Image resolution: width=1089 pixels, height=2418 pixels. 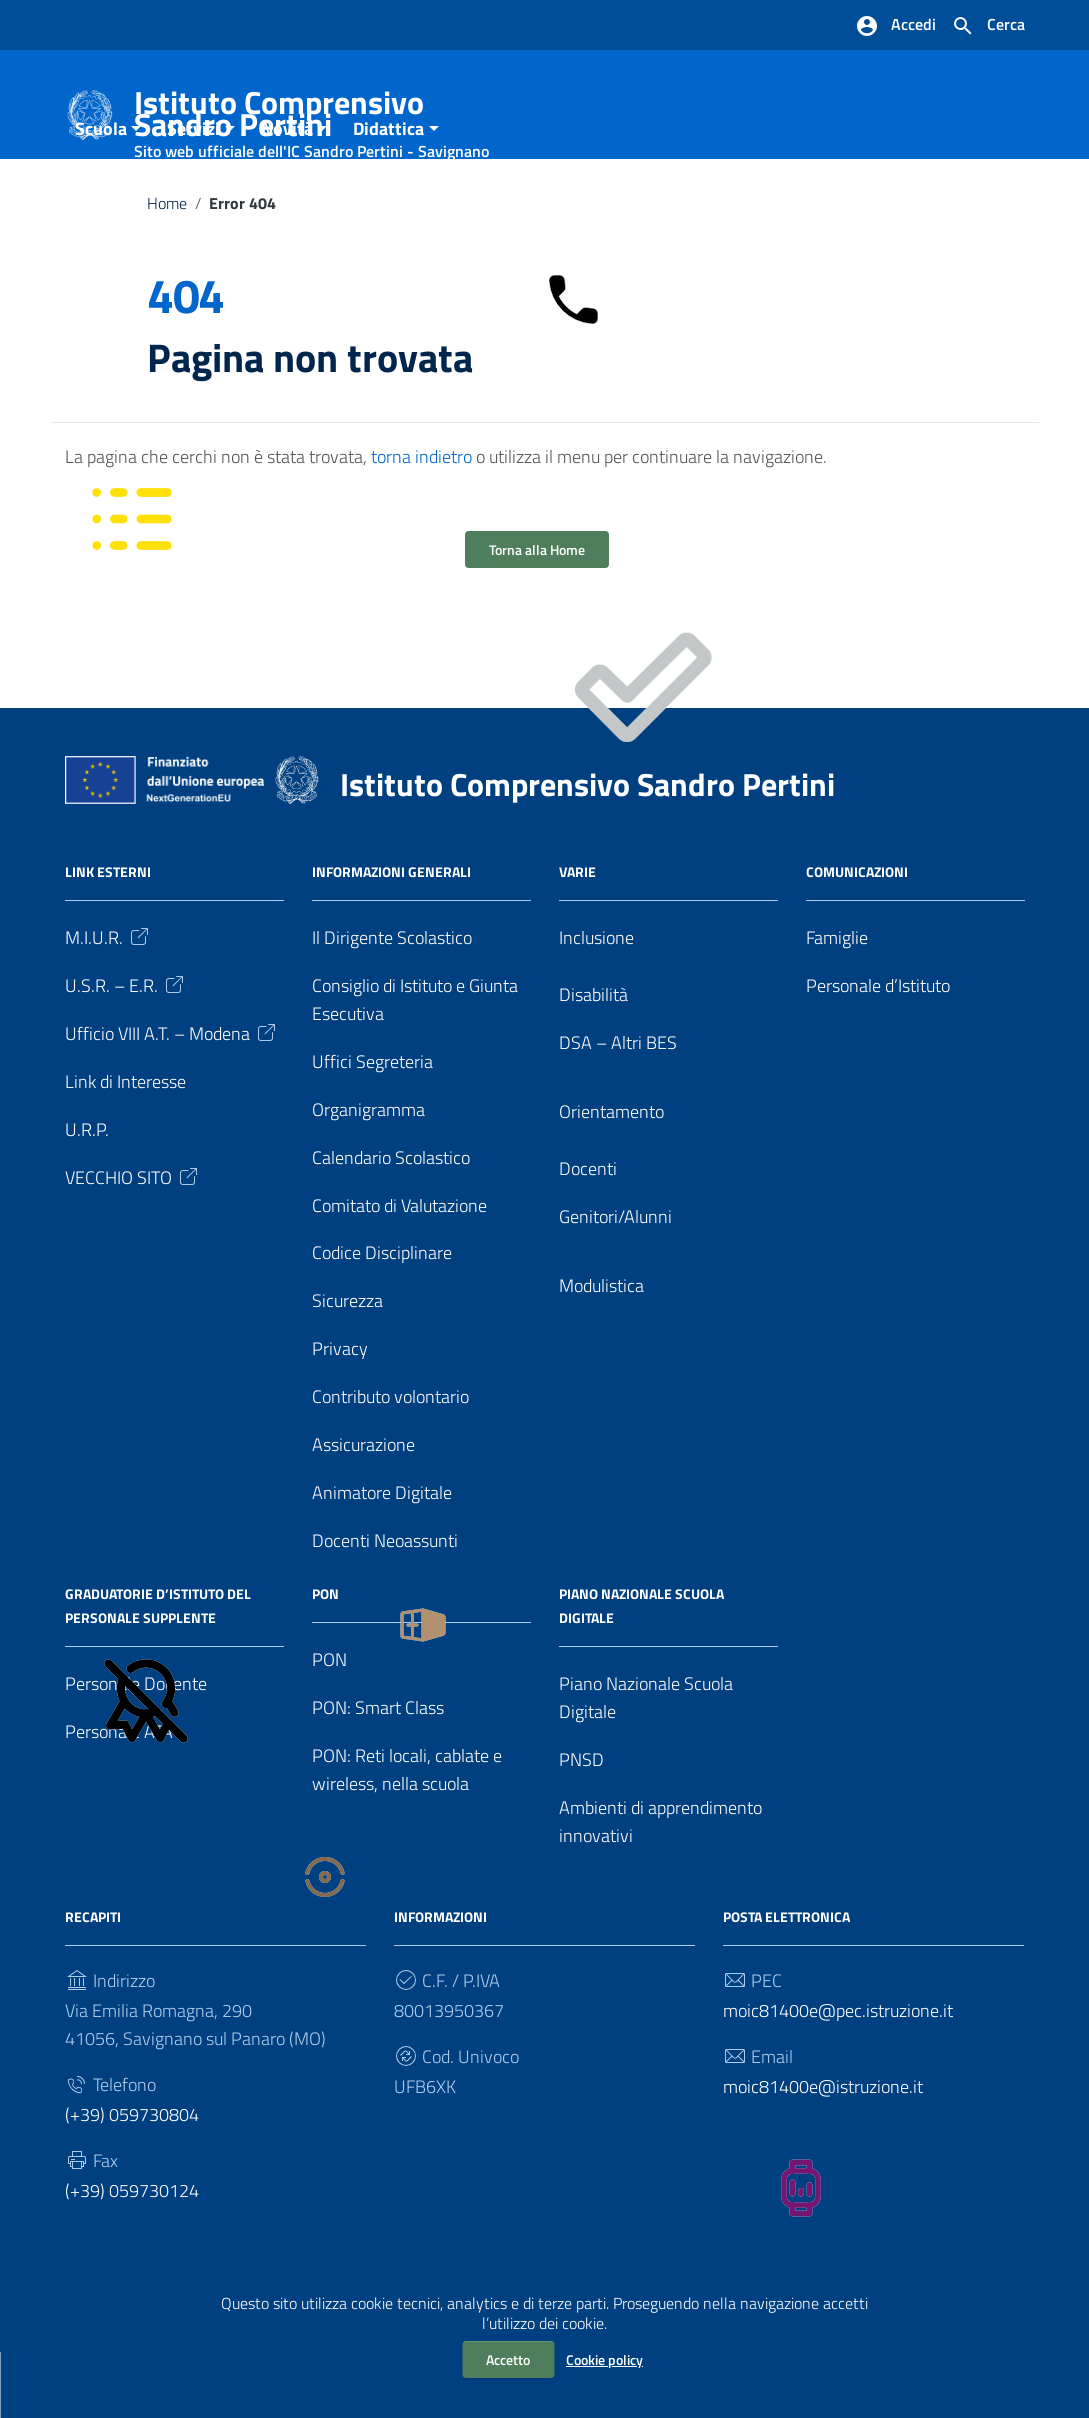 I want to click on view fitness or health statistics on smartwatch, so click(x=801, y=2188).